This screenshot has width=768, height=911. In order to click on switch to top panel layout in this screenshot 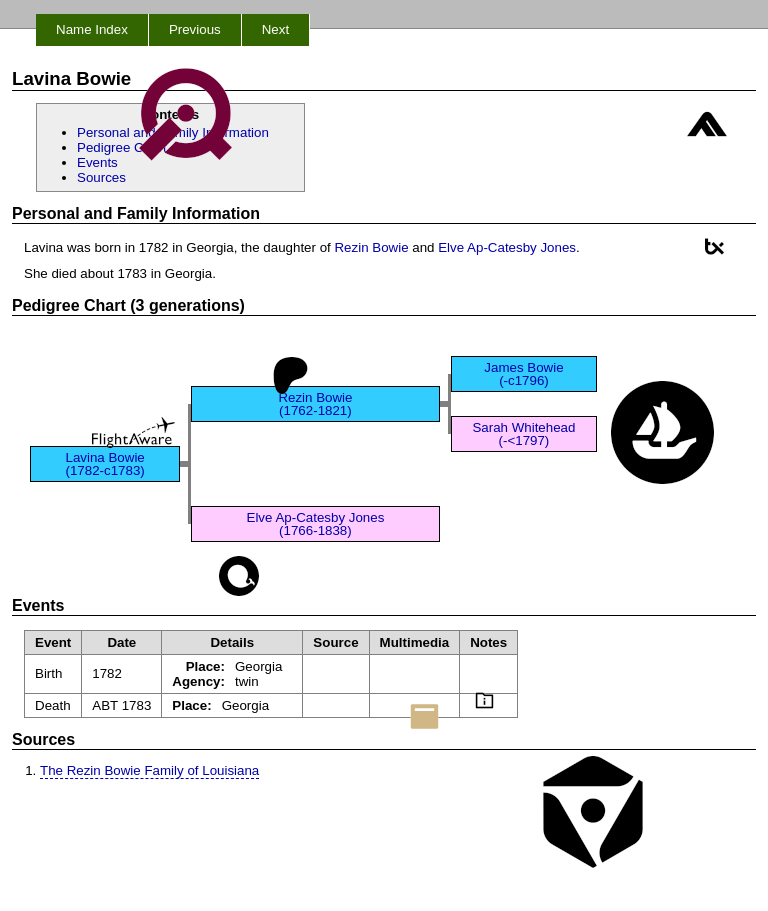, I will do `click(424, 716)`.